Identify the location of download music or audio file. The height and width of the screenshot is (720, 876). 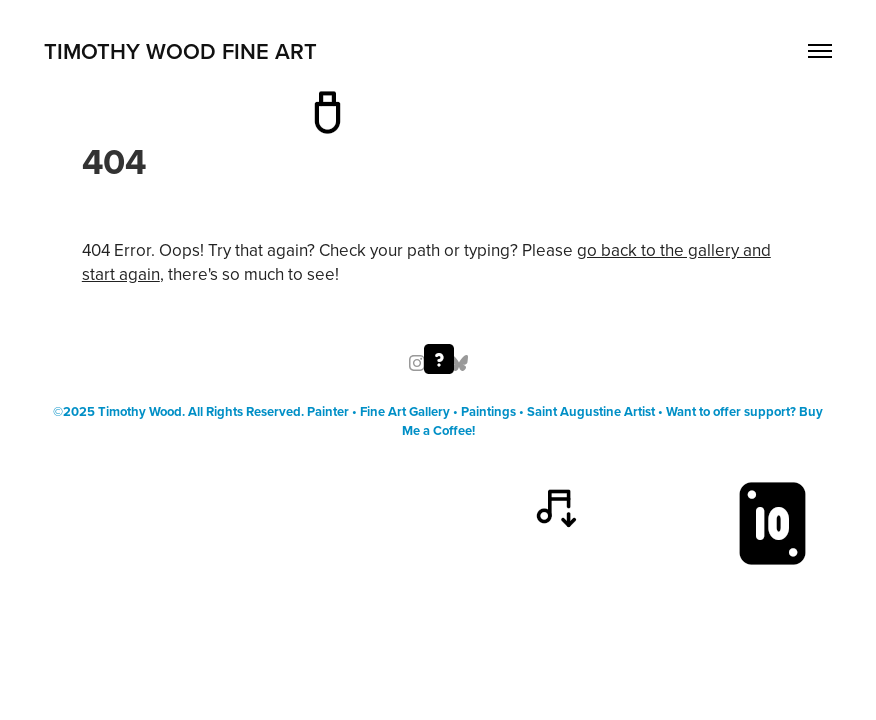
(555, 506).